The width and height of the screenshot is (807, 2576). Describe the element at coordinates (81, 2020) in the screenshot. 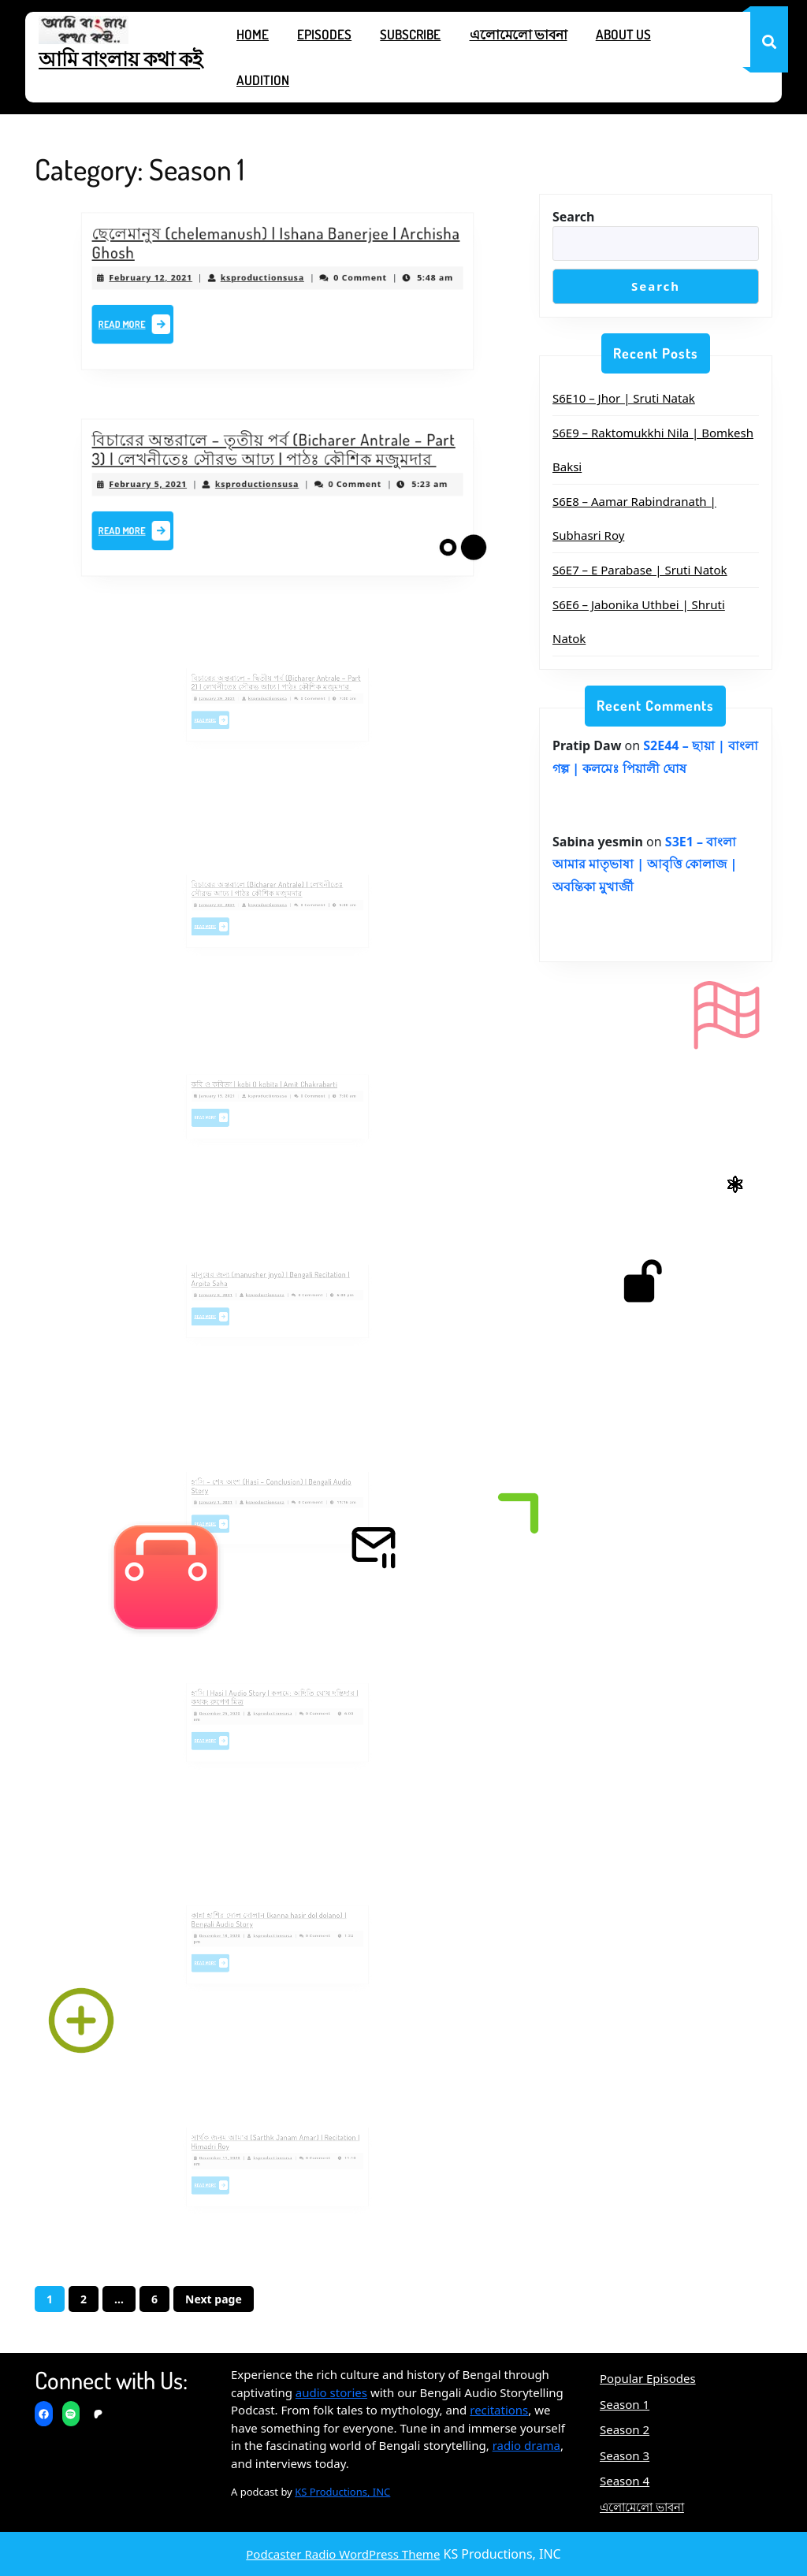

I see `add a new item` at that location.